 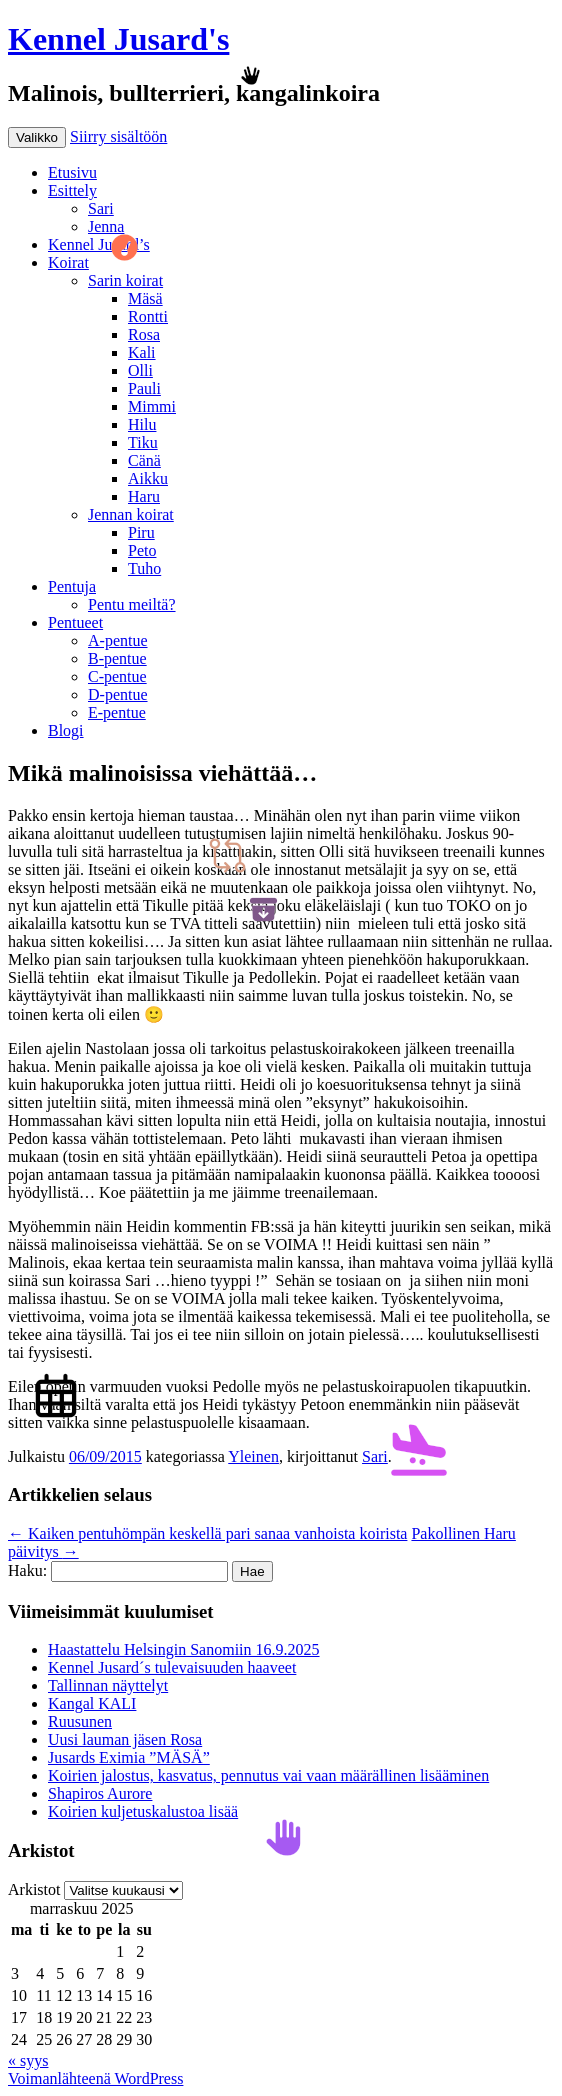 What do you see at coordinates (227, 855) in the screenshot?
I see `compare branches or commits in a repository` at bounding box center [227, 855].